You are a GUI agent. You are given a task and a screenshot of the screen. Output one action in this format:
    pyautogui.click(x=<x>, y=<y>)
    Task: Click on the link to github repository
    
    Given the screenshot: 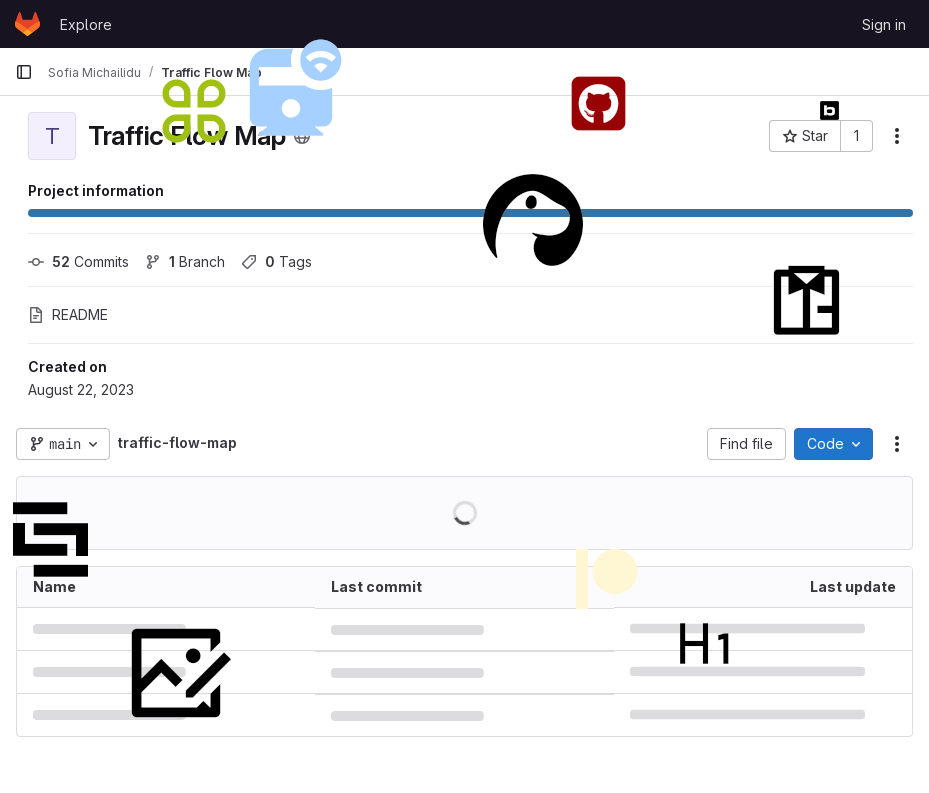 What is the action you would take?
    pyautogui.click(x=598, y=103)
    